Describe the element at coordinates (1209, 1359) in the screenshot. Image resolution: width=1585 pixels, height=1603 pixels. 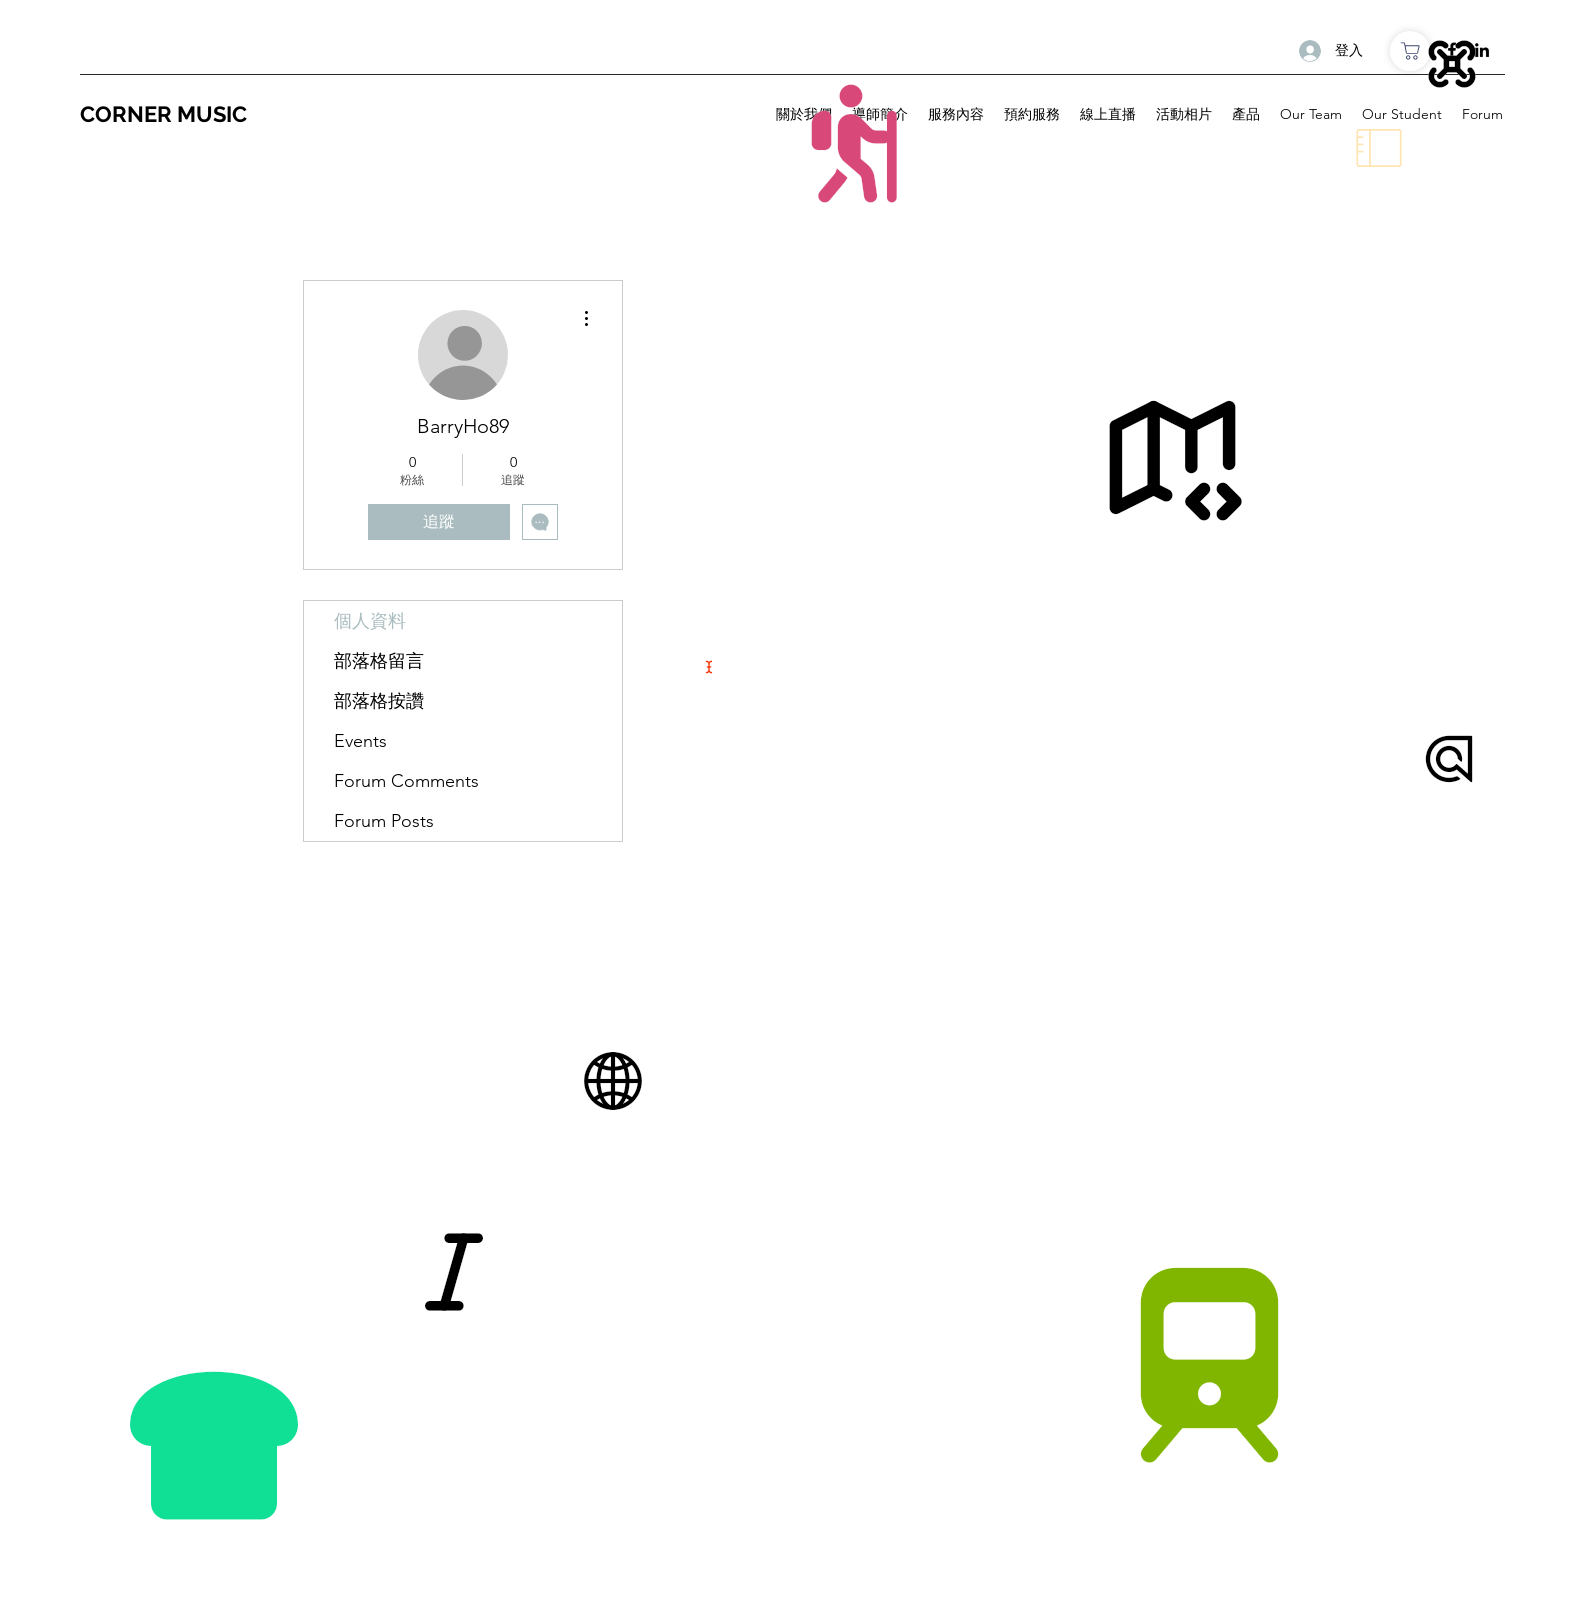
I see `access train schedules or rail transit options` at that location.